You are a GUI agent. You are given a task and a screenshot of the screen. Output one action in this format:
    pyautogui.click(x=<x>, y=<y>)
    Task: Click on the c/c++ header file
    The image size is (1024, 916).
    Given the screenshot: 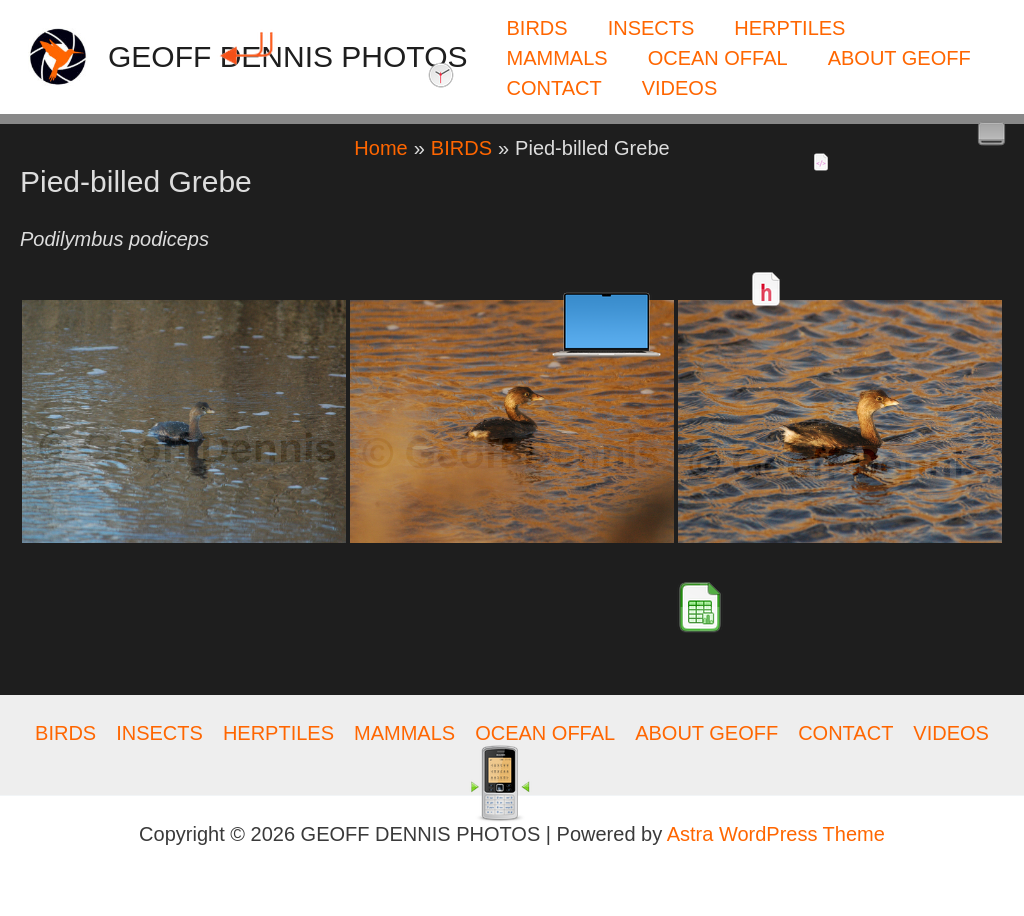 What is the action you would take?
    pyautogui.click(x=766, y=289)
    